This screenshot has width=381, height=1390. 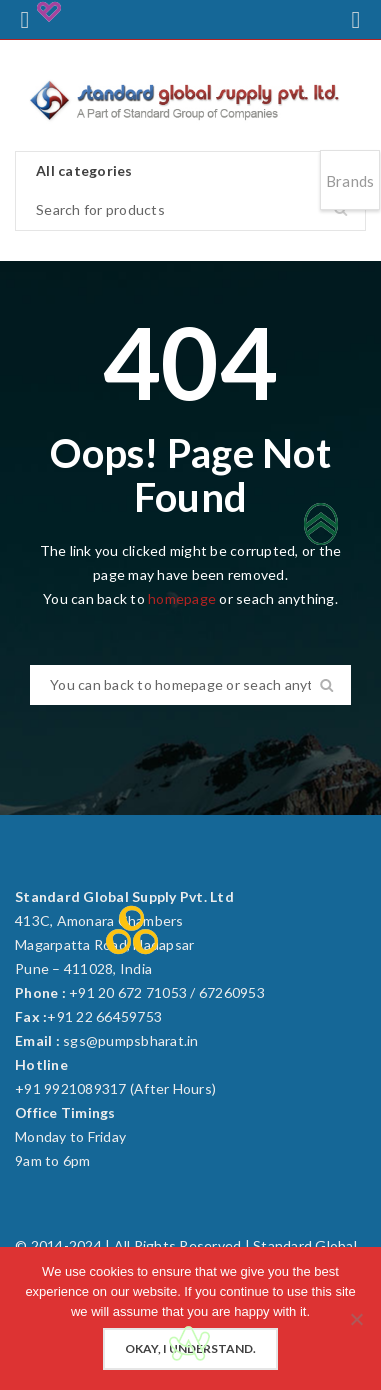 I want to click on citroën brand logo, so click(x=321, y=524).